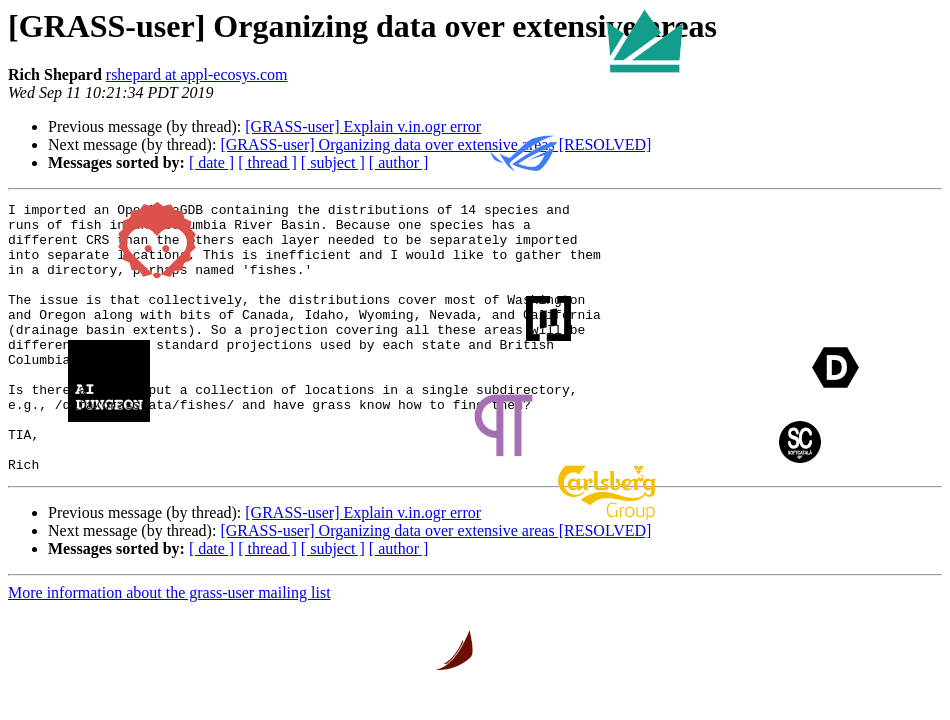 This screenshot has width=950, height=720. I want to click on visit the Softcatalà website or app, so click(800, 442).